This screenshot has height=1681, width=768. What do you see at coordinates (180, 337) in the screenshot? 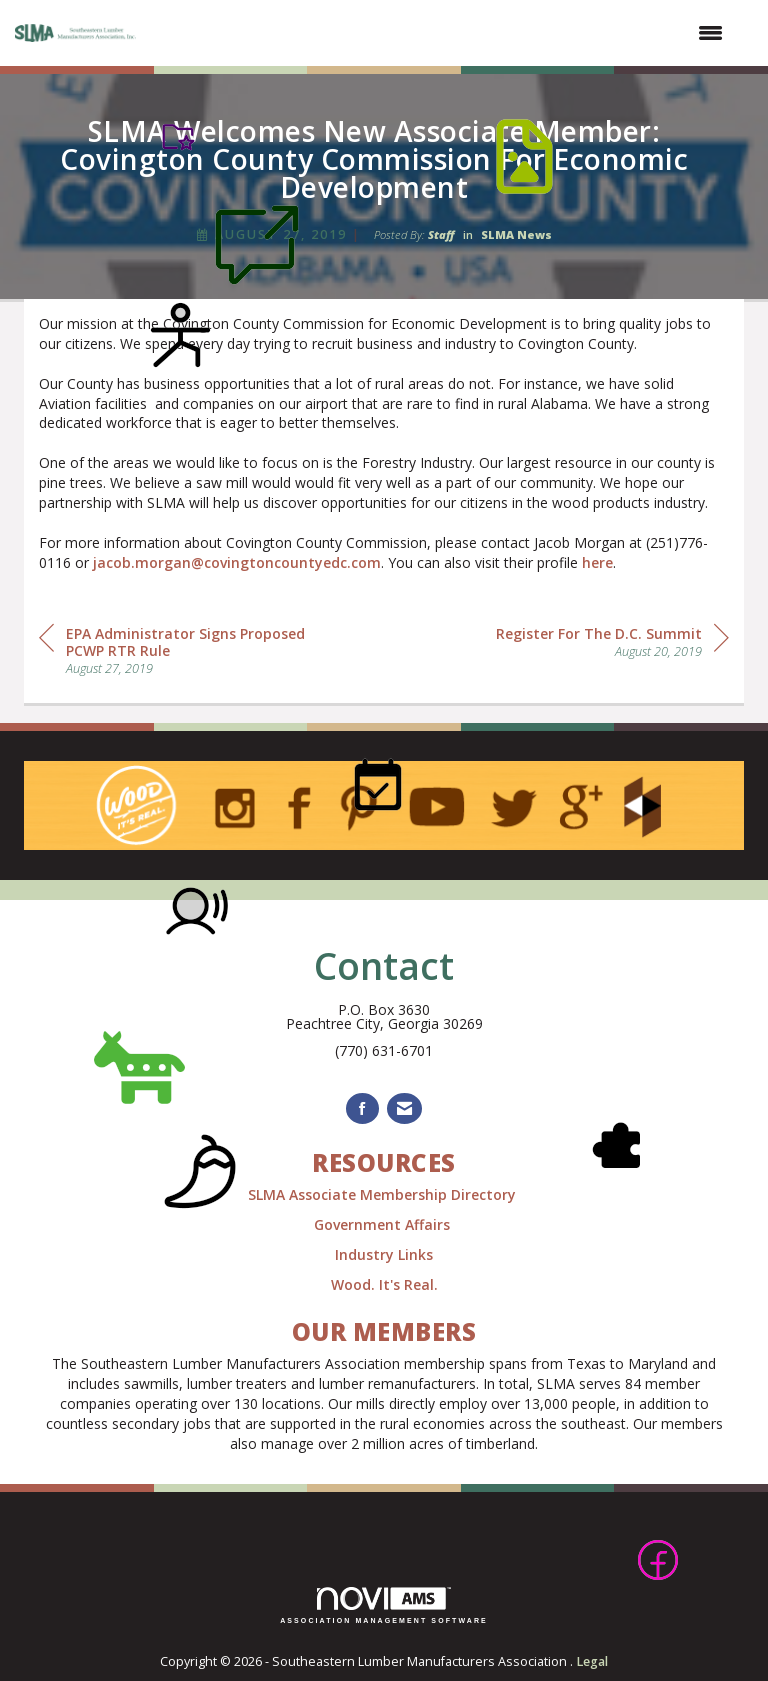
I see `access tai chi or meditation exercises` at bounding box center [180, 337].